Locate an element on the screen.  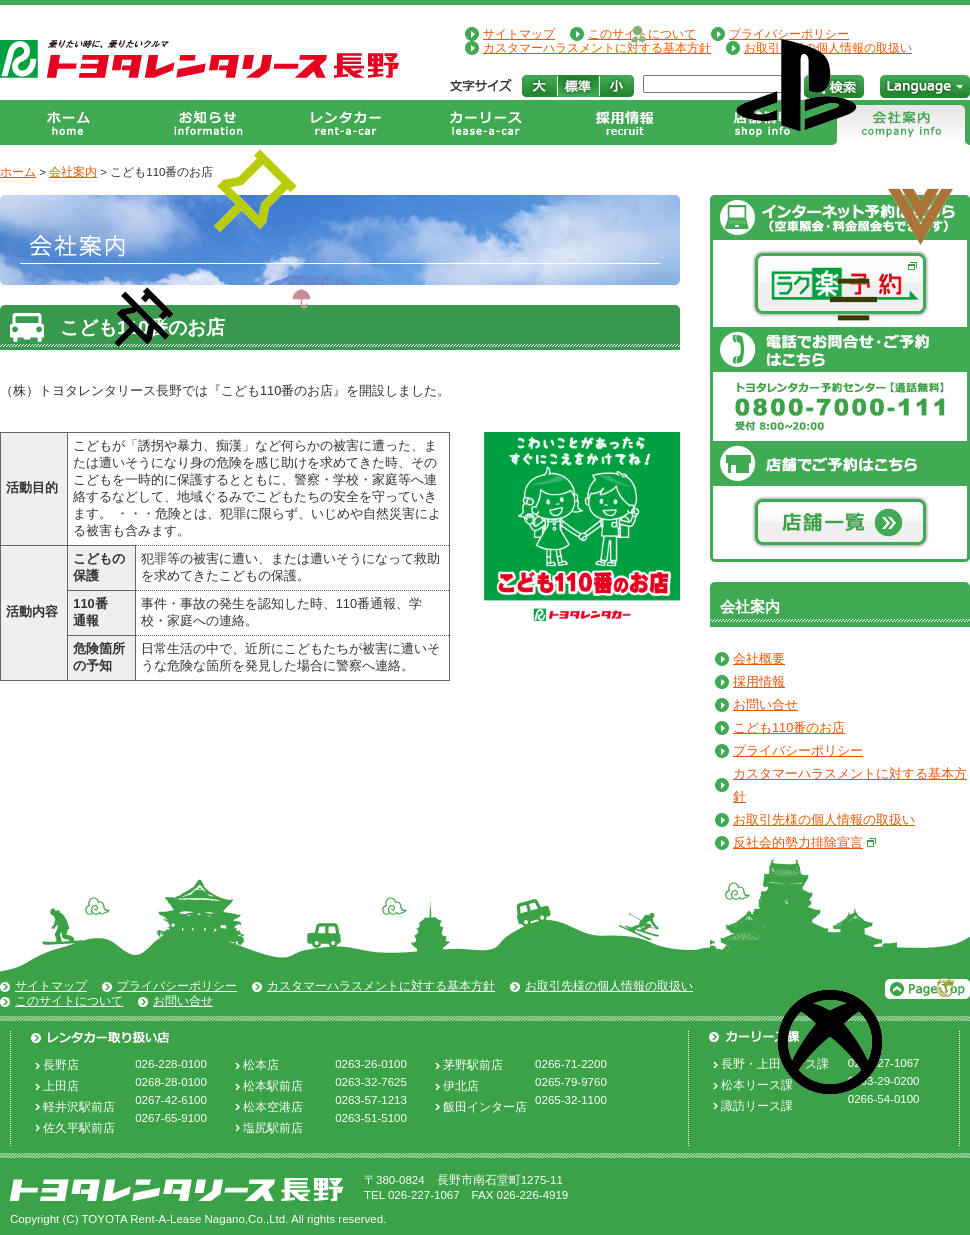
unpin a saved location is located at coordinates (141, 319).